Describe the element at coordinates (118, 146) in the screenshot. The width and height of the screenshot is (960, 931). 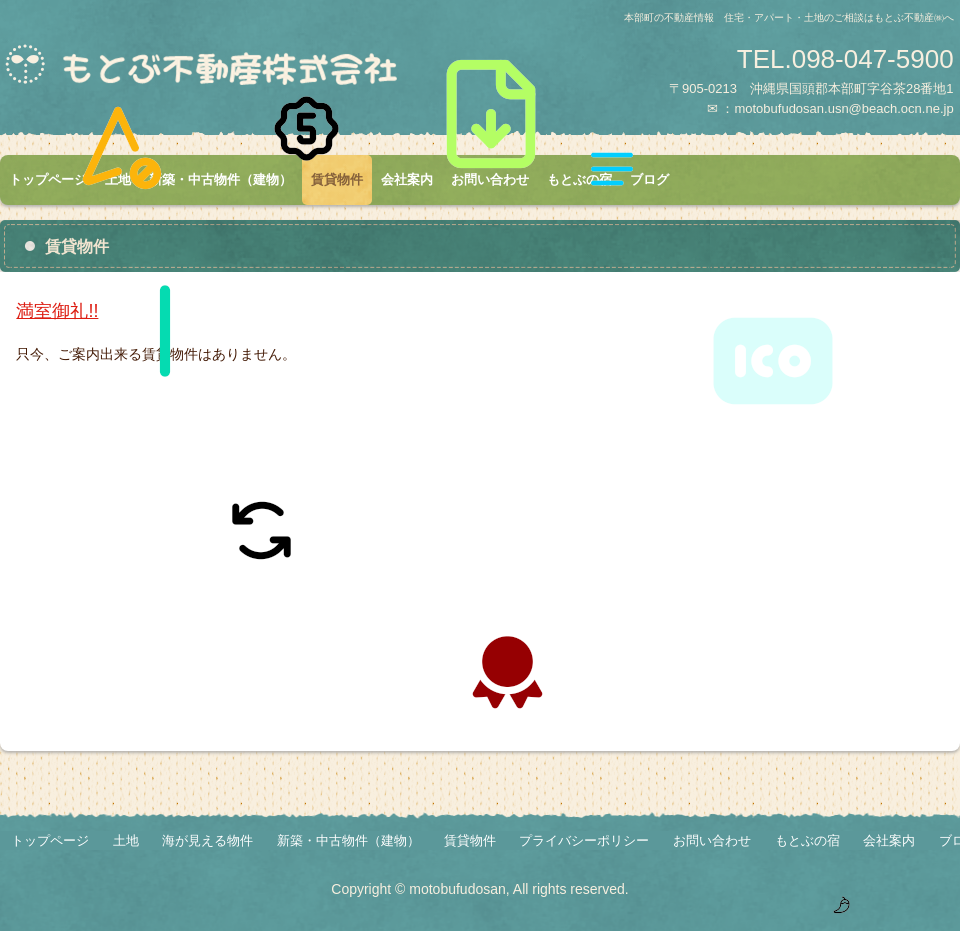
I see `cancel current navigation route` at that location.